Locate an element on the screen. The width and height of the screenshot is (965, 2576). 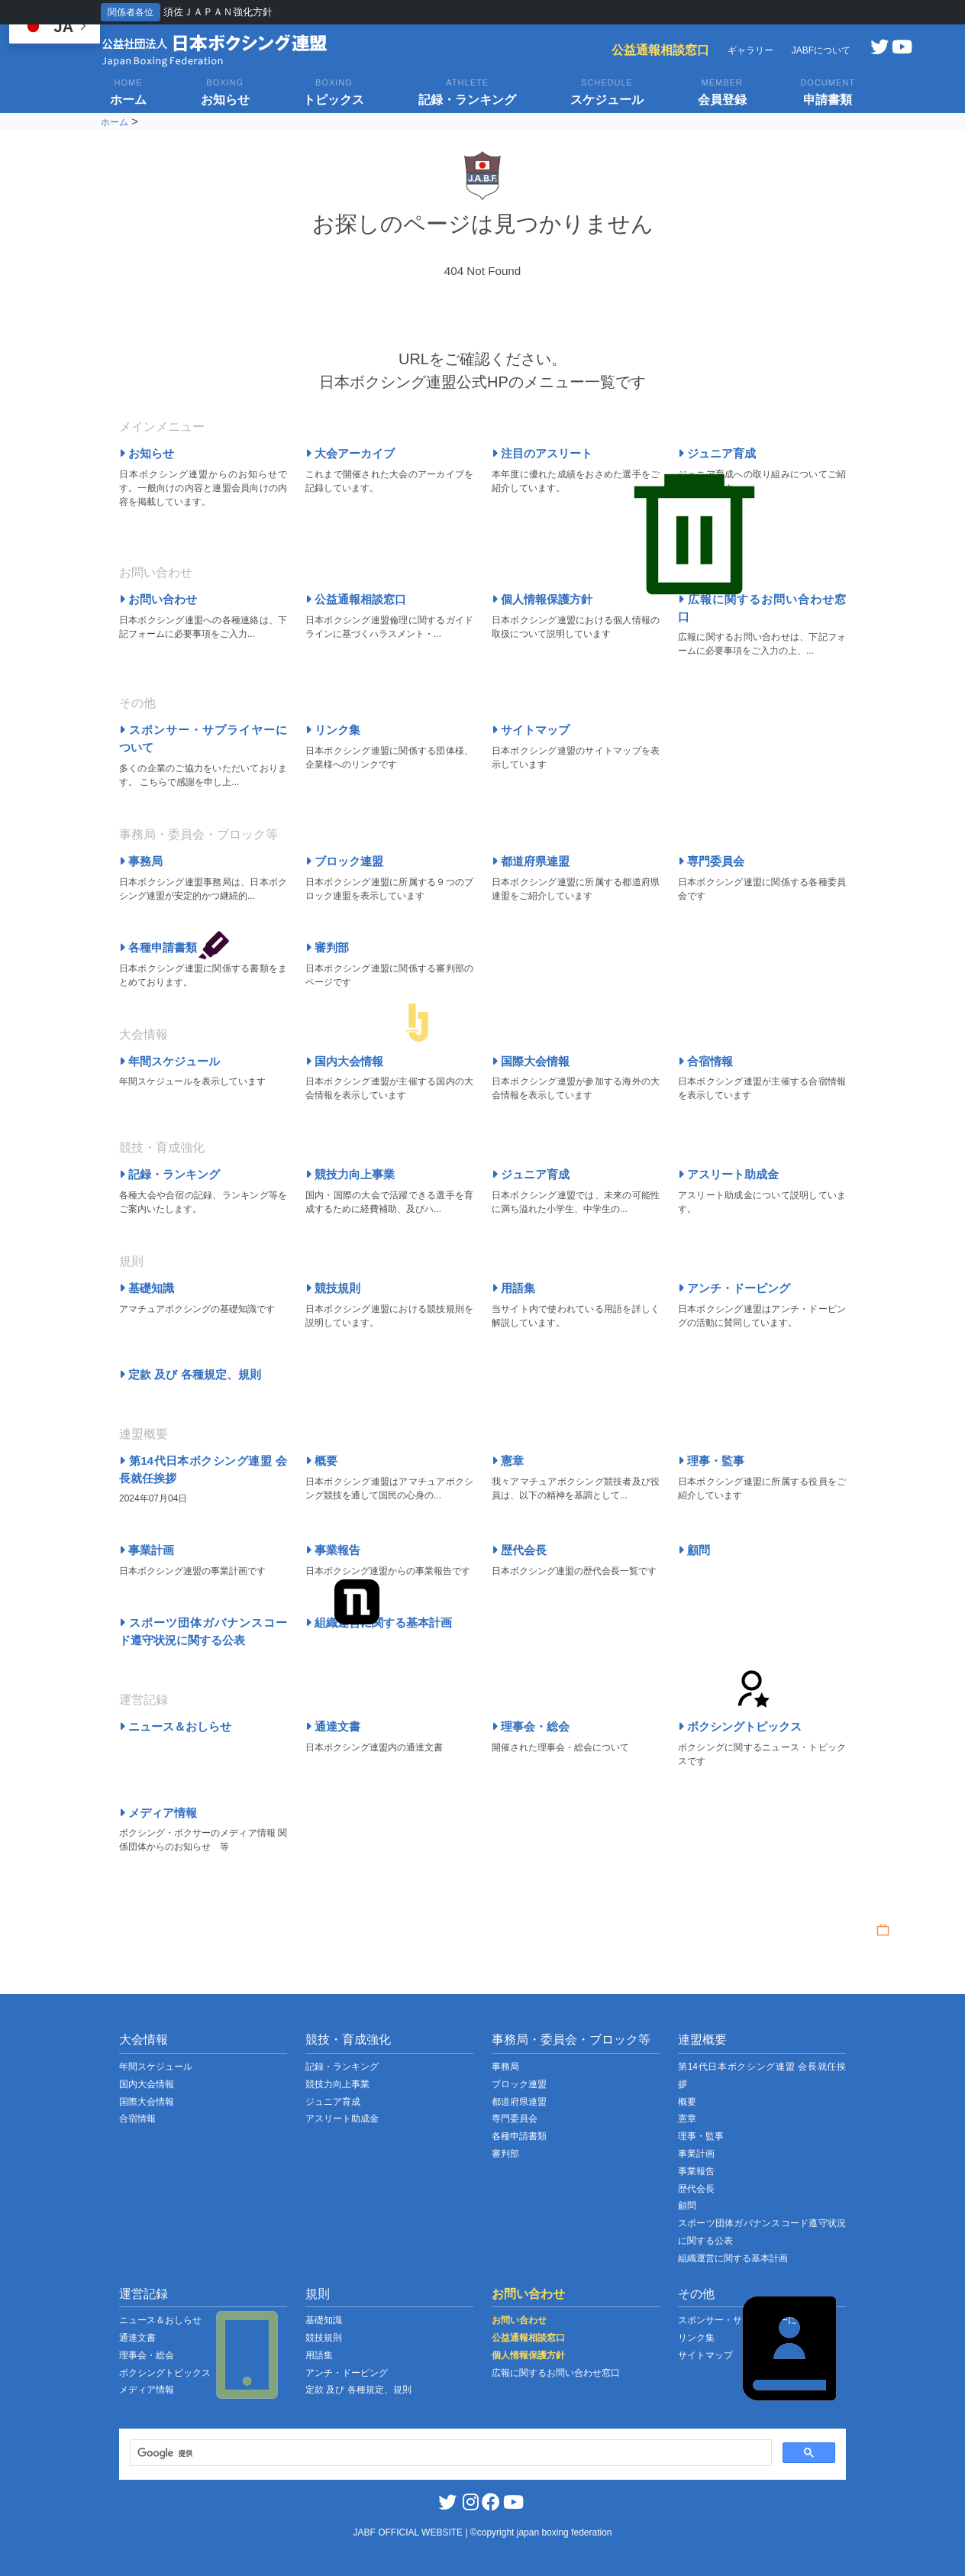
open ImageJ image processing application is located at coordinates (417, 1023).